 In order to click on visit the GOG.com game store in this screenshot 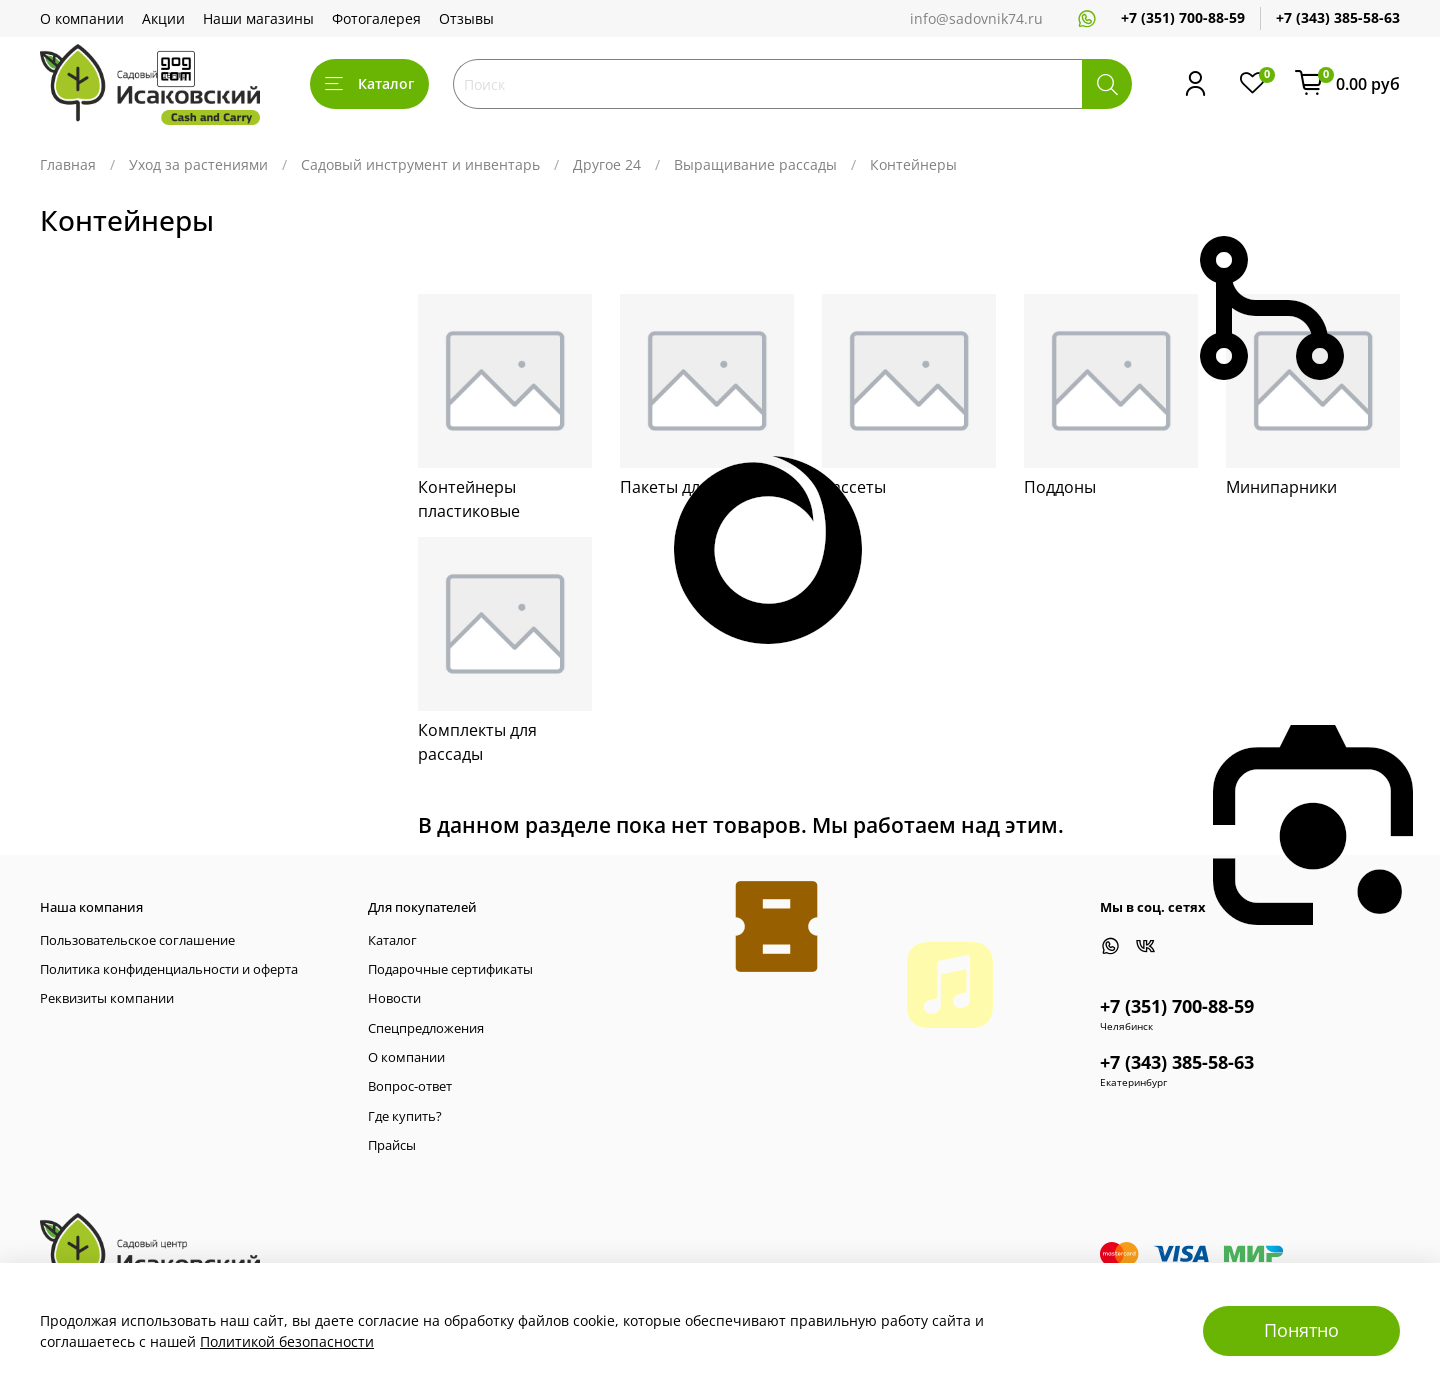, I will do `click(176, 69)`.